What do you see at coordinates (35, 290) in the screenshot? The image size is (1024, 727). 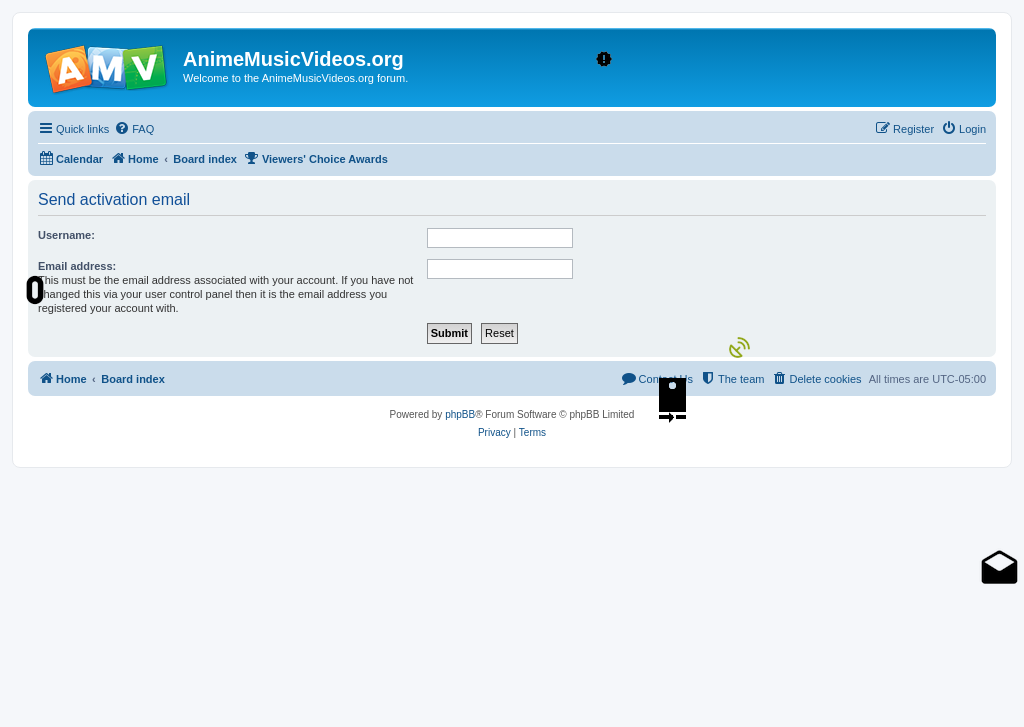 I see `indicates zero items or empty count` at bounding box center [35, 290].